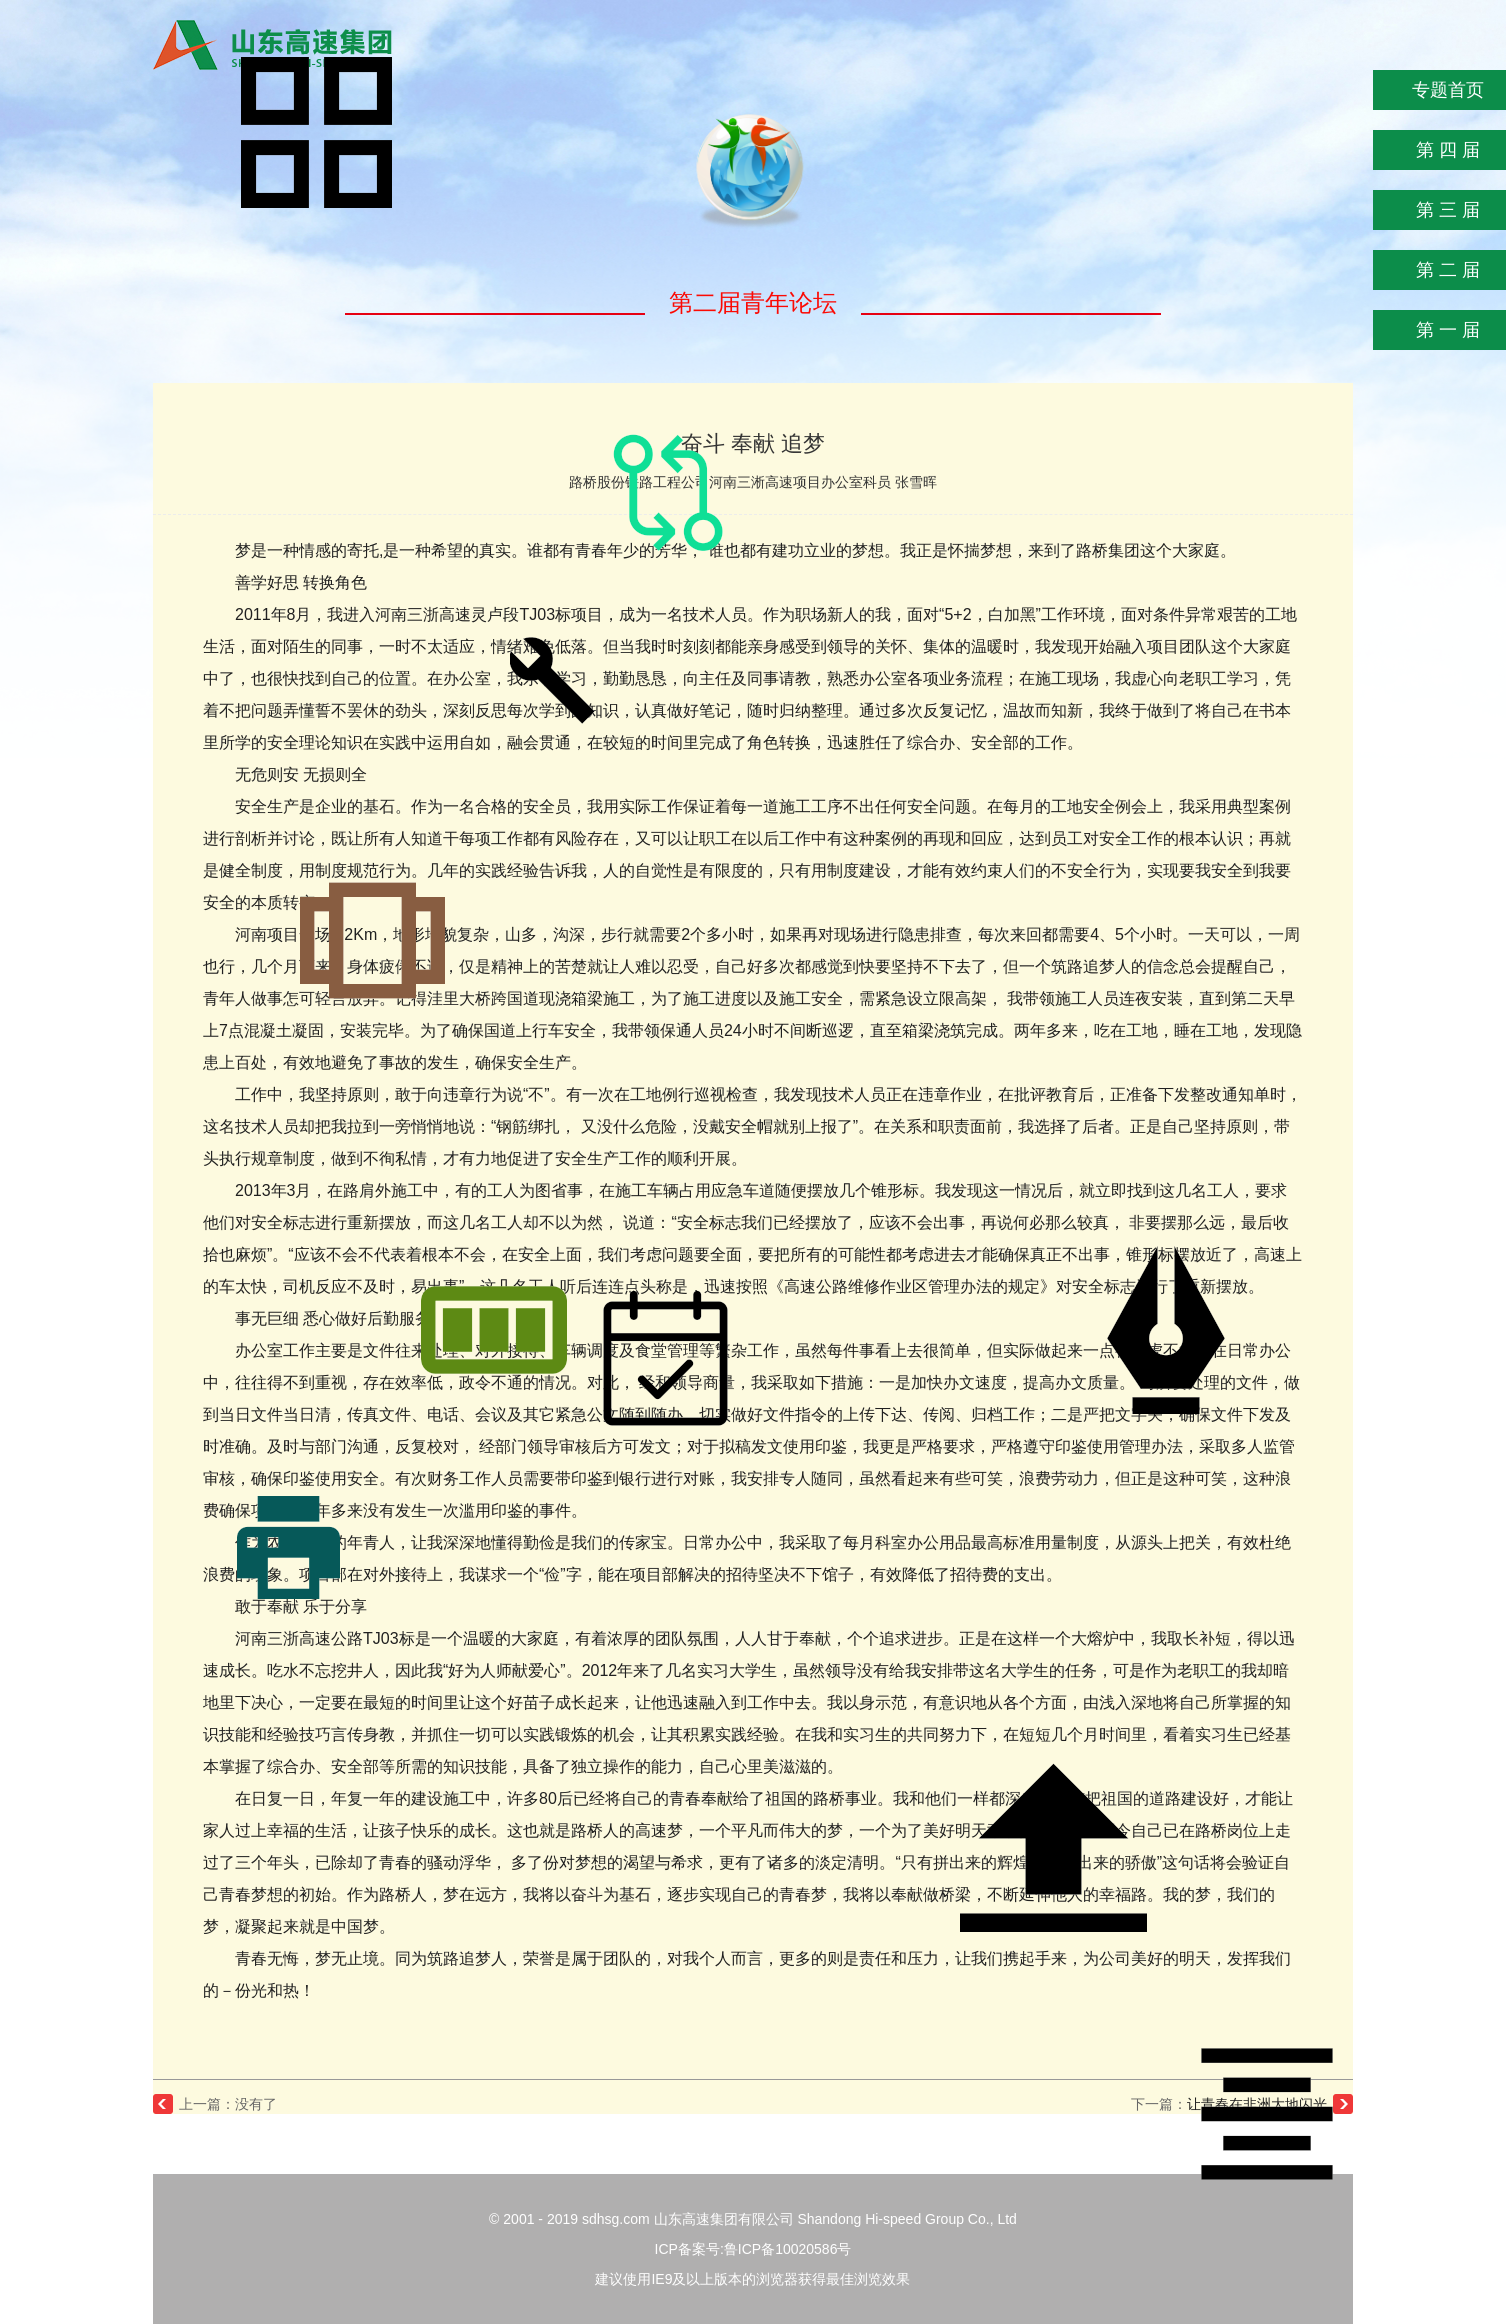 The image size is (1506, 2324). What do you see at coordinates (665, 1363) in the screenshot?
I see `confirm or schedule an appointment` at bounding box center [665, 1363].